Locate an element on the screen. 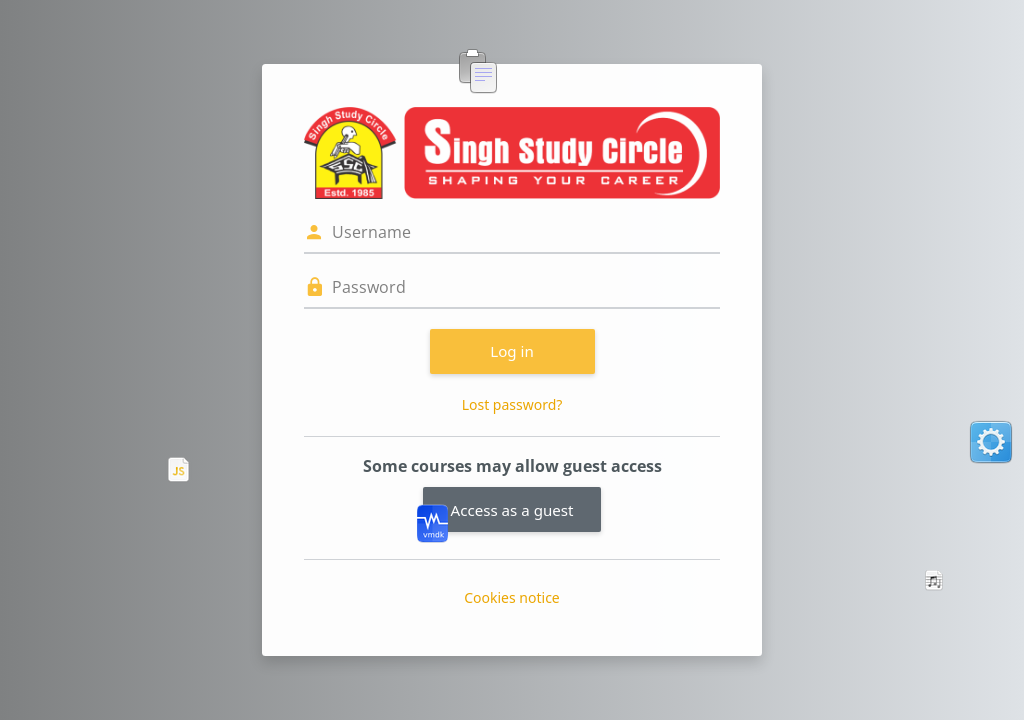 Image resolution: width=1024 pixels, height=720 pixels. indicates a javascript file type is located at coordinates (178, 469).